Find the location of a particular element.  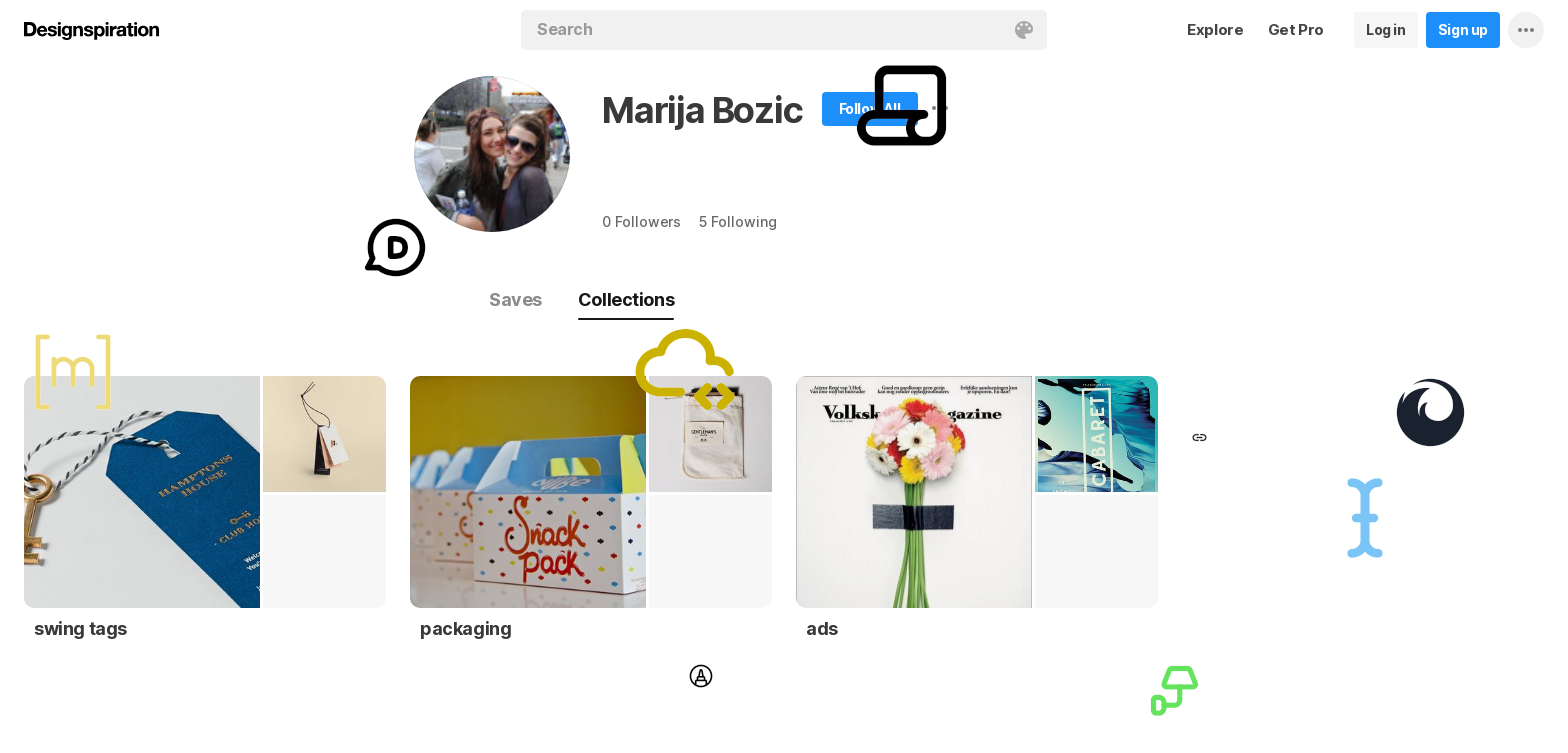

open Firefox browser is located at coordinates (1430, 412).